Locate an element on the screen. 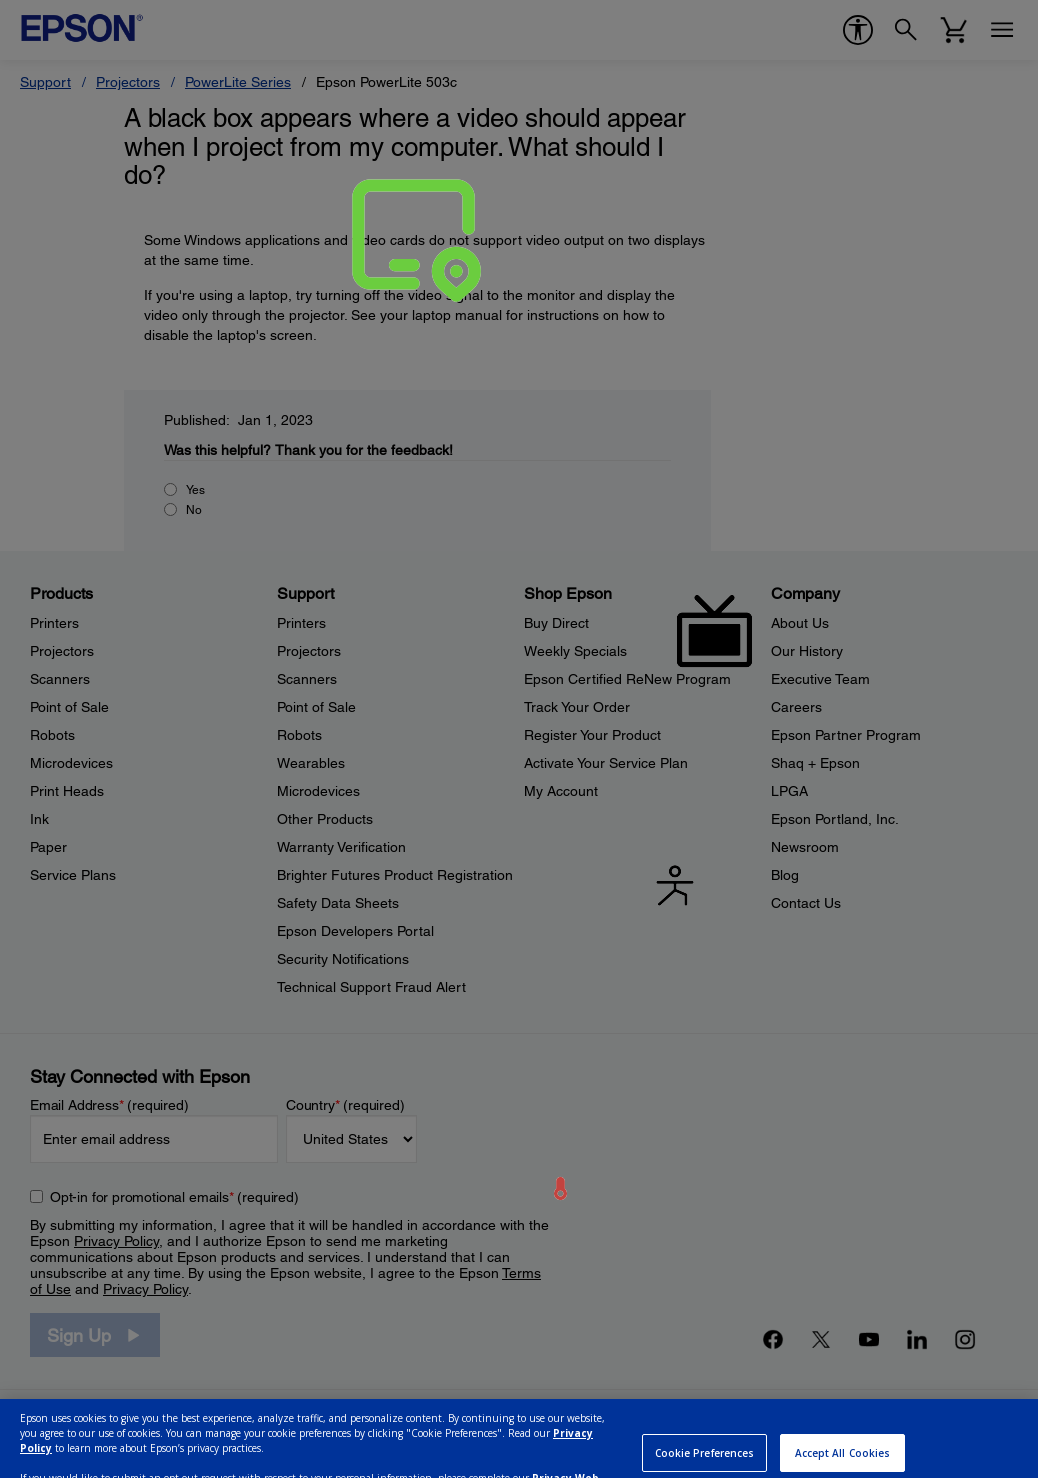 The image size is (1038, 1478). pin a location on tablet display is located at coordinates (413, 234).